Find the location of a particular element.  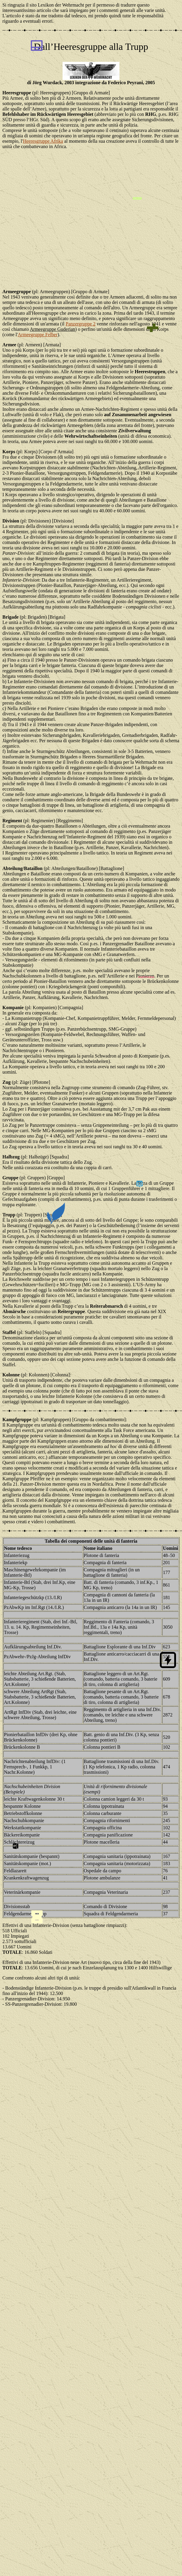

Mahindra company logo is located at coordinates (146, 977).